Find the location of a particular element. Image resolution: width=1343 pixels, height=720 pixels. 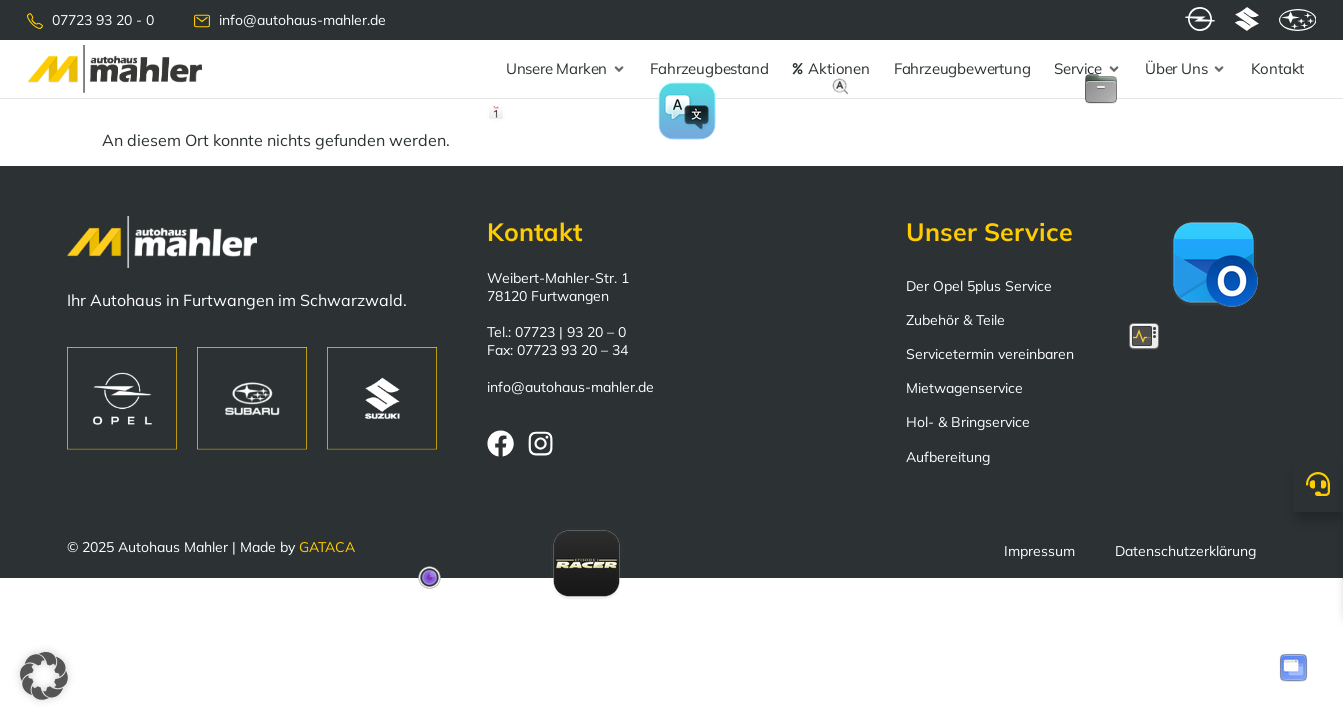

open microsoft outlook email app is located at coordinates (1213, 262).